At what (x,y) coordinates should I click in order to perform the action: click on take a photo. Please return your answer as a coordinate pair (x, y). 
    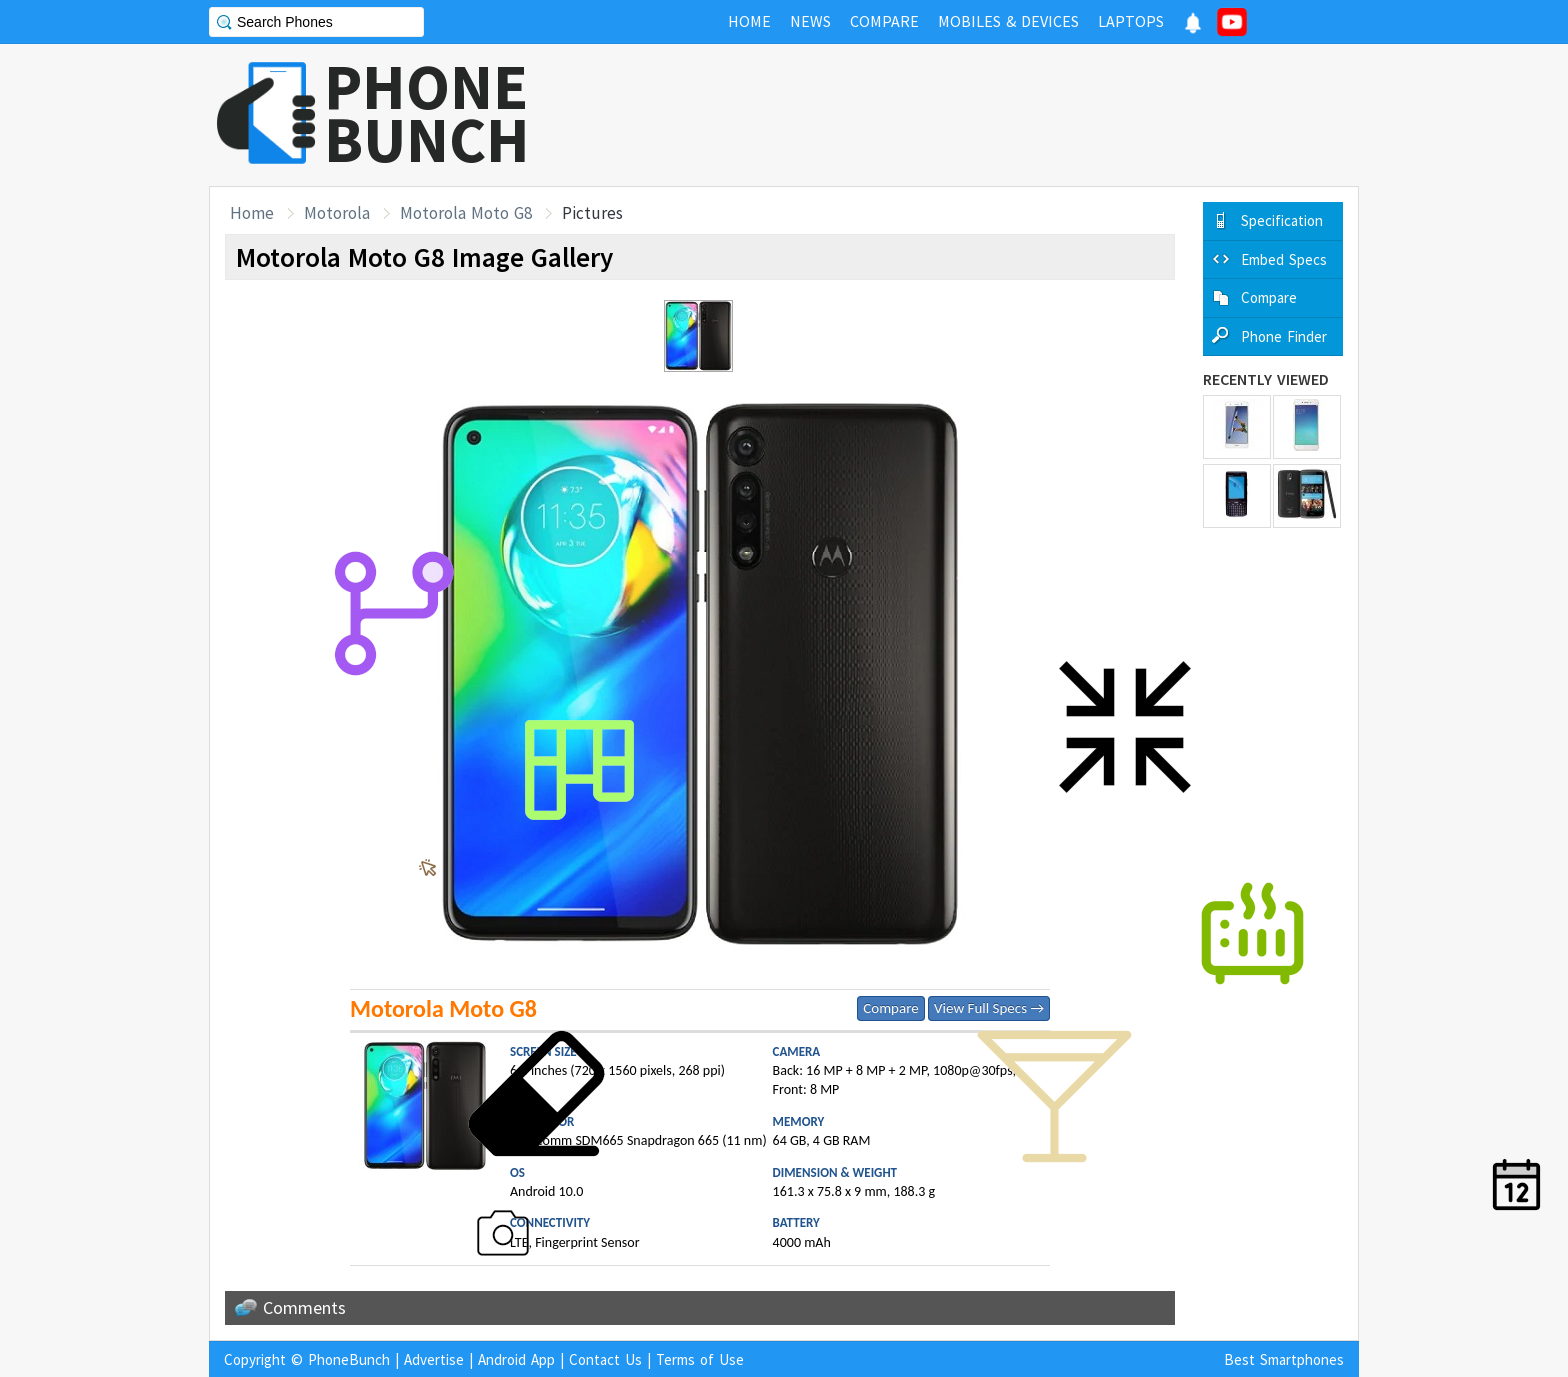
    Looking at the image, I should click on (503, 1234).